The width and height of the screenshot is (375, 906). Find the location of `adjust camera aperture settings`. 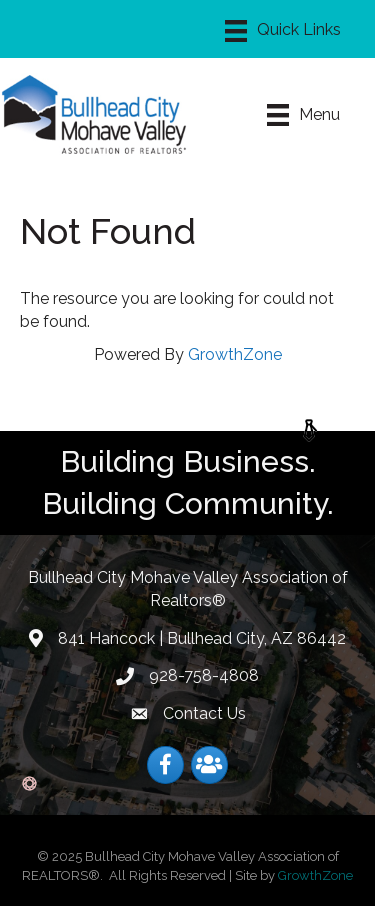

adjust camera aperture settings is located at coordinates (29, 783).